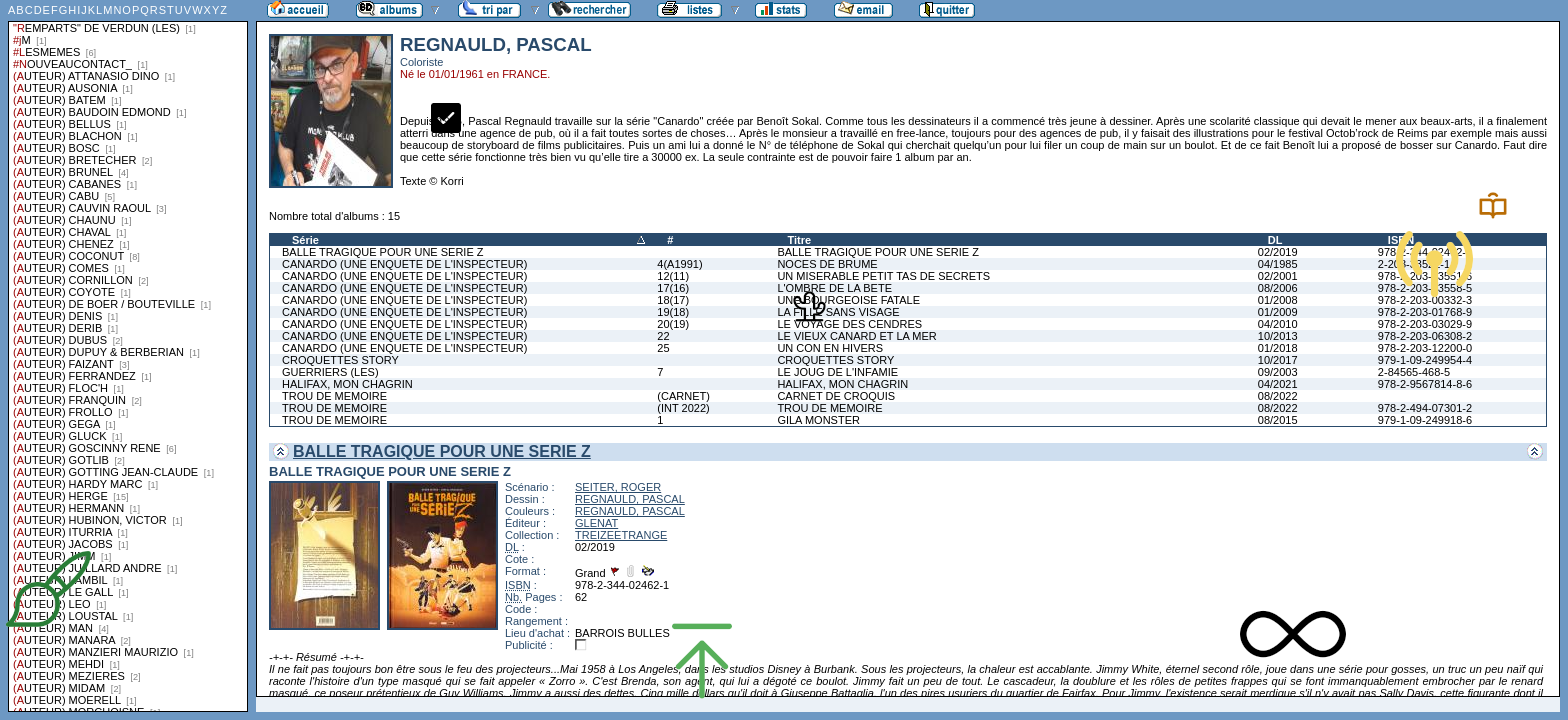  What do you see at coordinates (446, 118) in the screenshot?
I see `a selected or checked item` at bounding box center [446, 118].